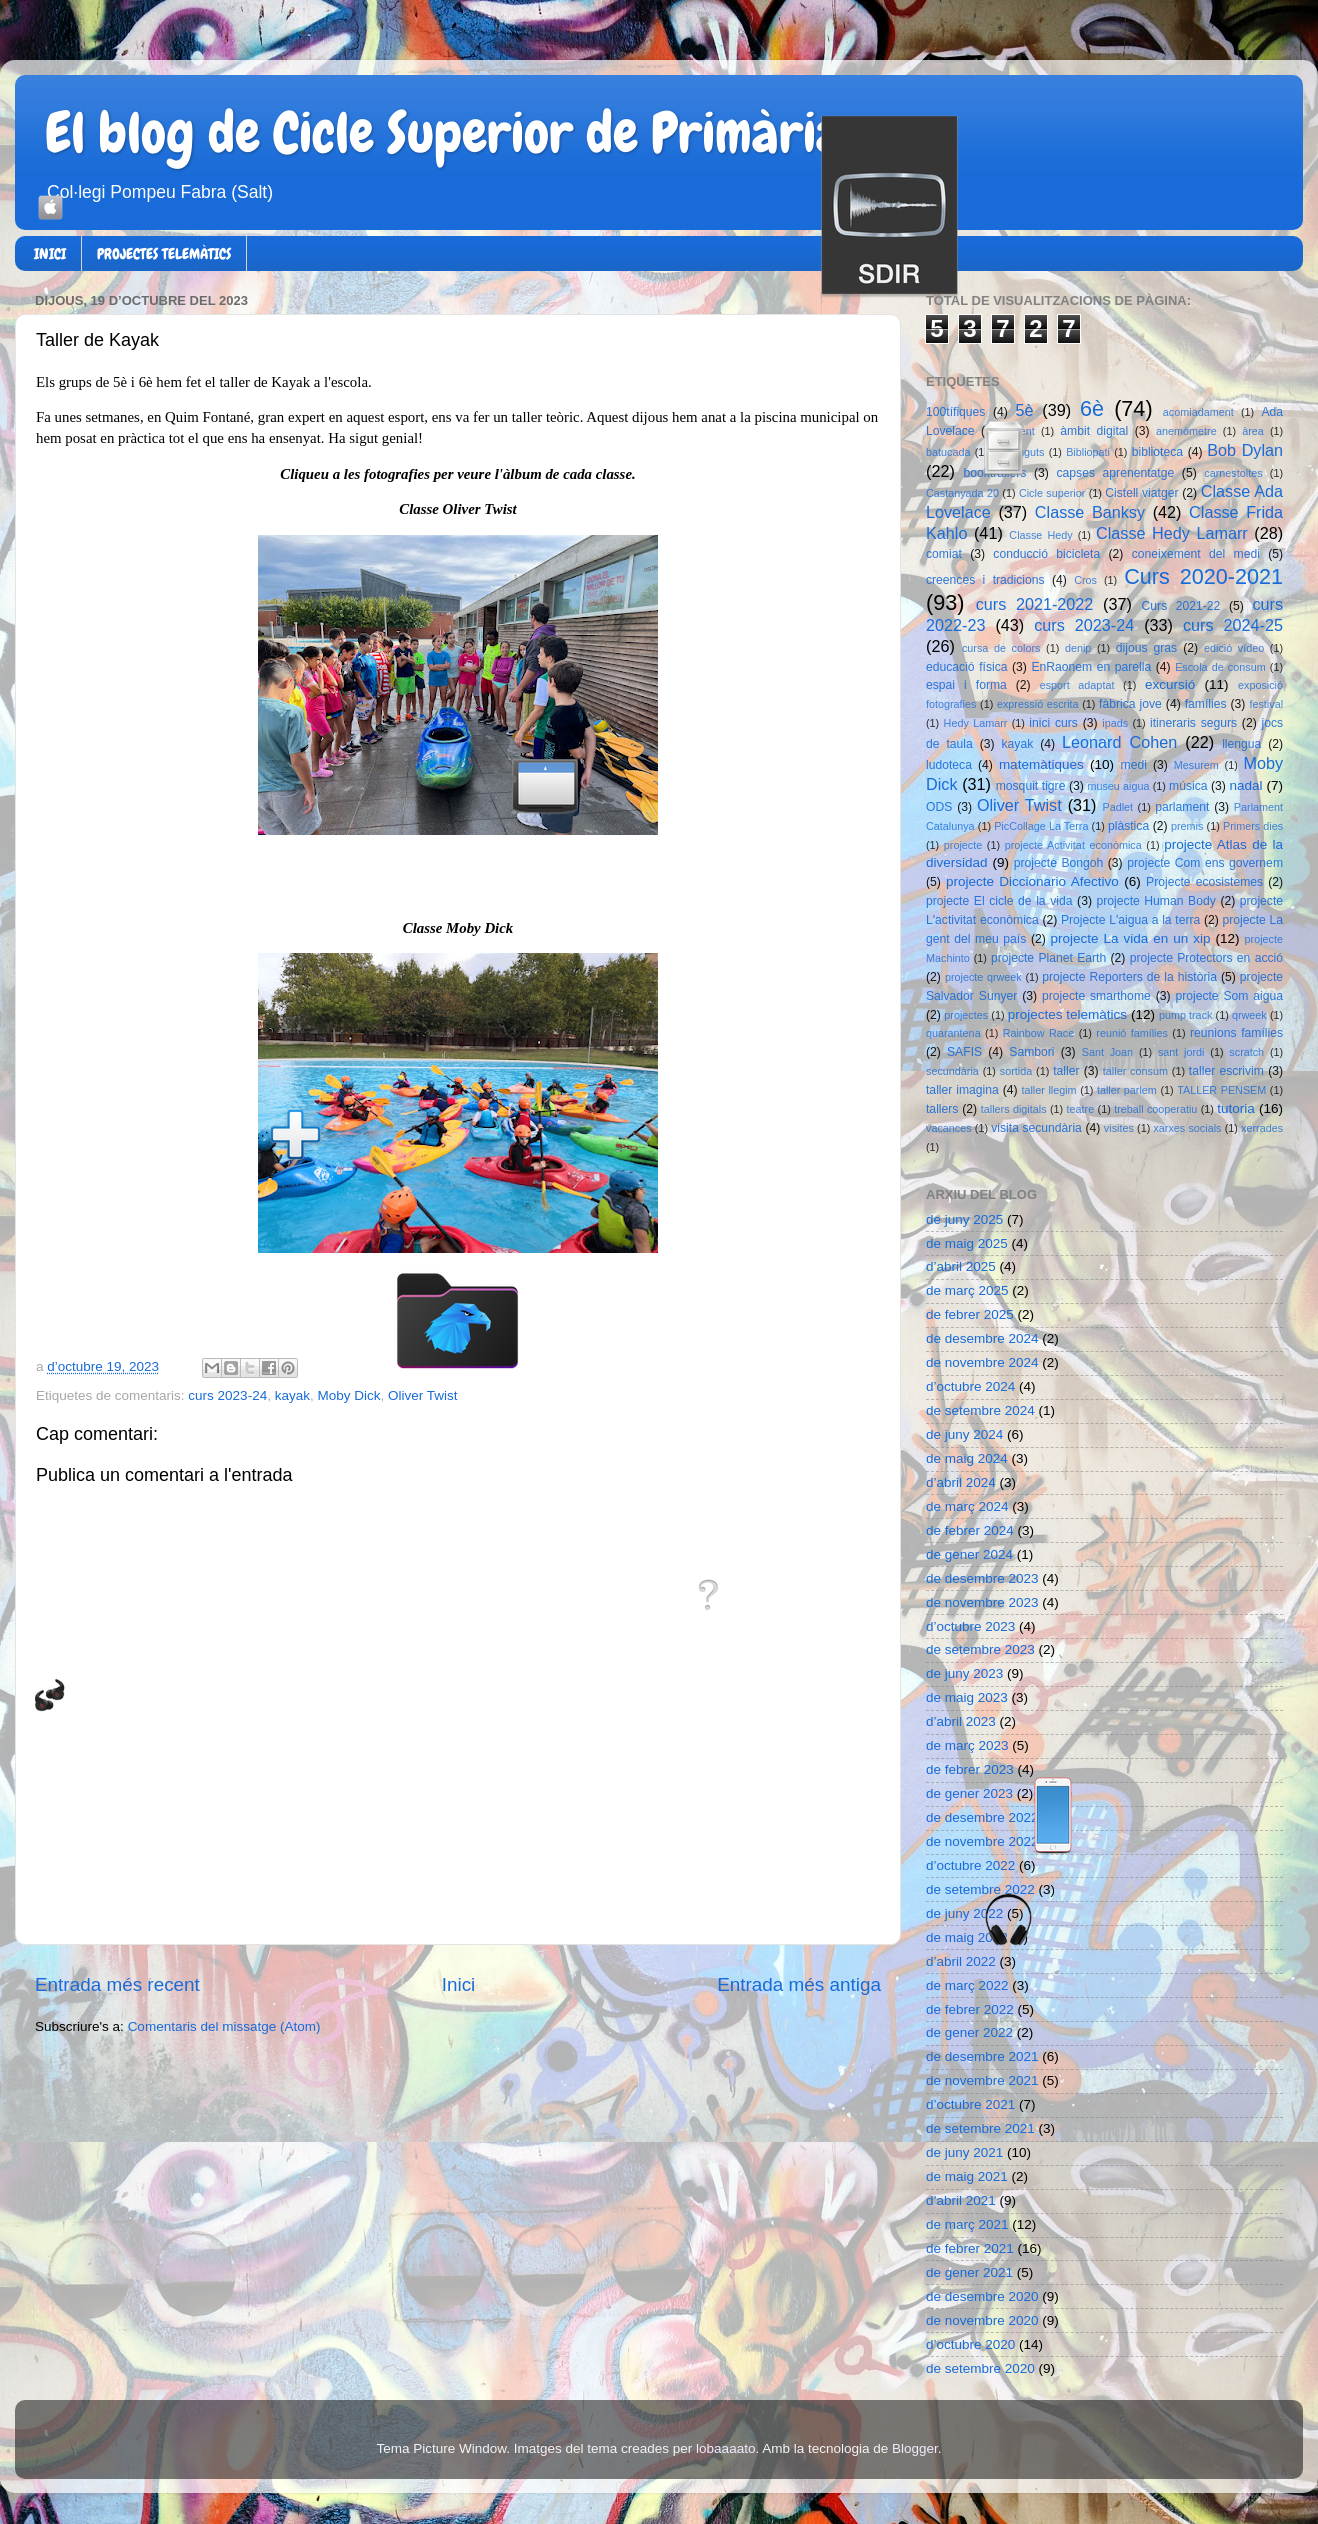 The image size is (1318, 2524). Describe the element at coordinates (708, 1595) in the screenshot. I see `indicates an unknown or unrecognized file type` at that location.